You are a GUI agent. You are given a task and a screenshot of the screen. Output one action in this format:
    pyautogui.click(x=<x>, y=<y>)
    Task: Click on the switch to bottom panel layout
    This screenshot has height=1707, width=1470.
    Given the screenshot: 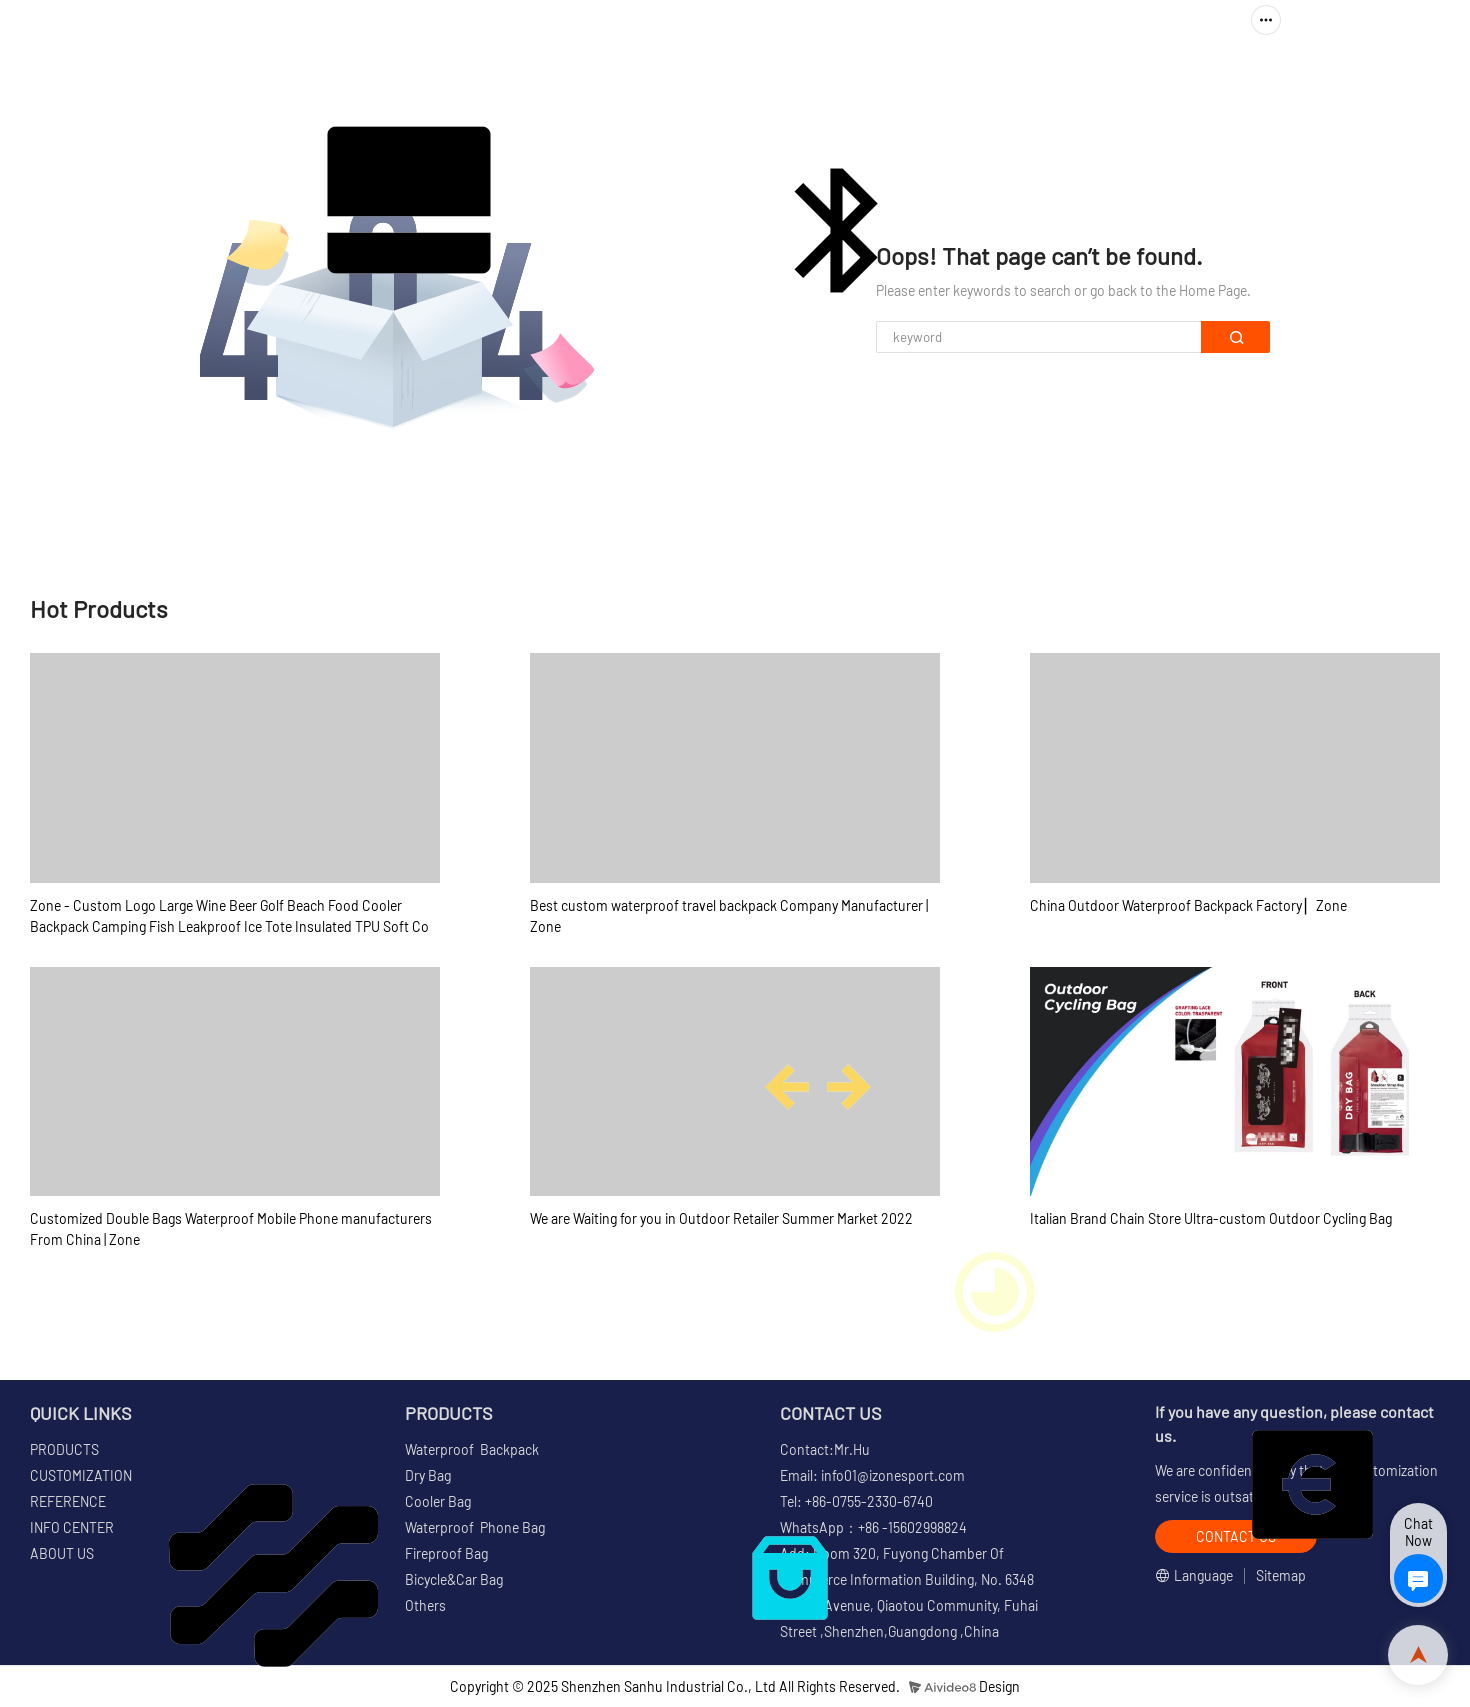 What is the action you would take?
    pyautogui.click(x=409, y=200)
    